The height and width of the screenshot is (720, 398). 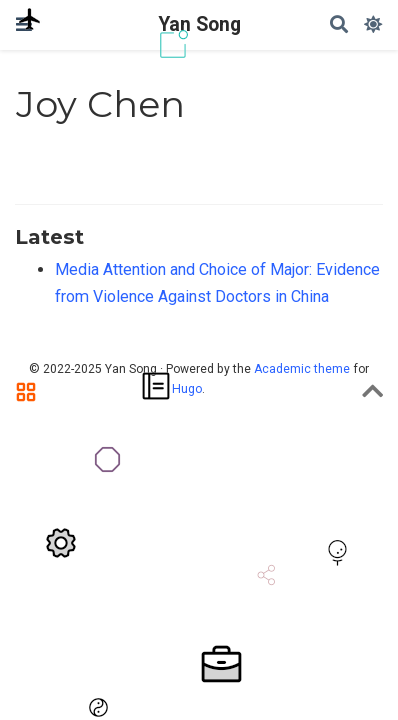 I want to click on share content to social networks, so click(x=267, y=575).